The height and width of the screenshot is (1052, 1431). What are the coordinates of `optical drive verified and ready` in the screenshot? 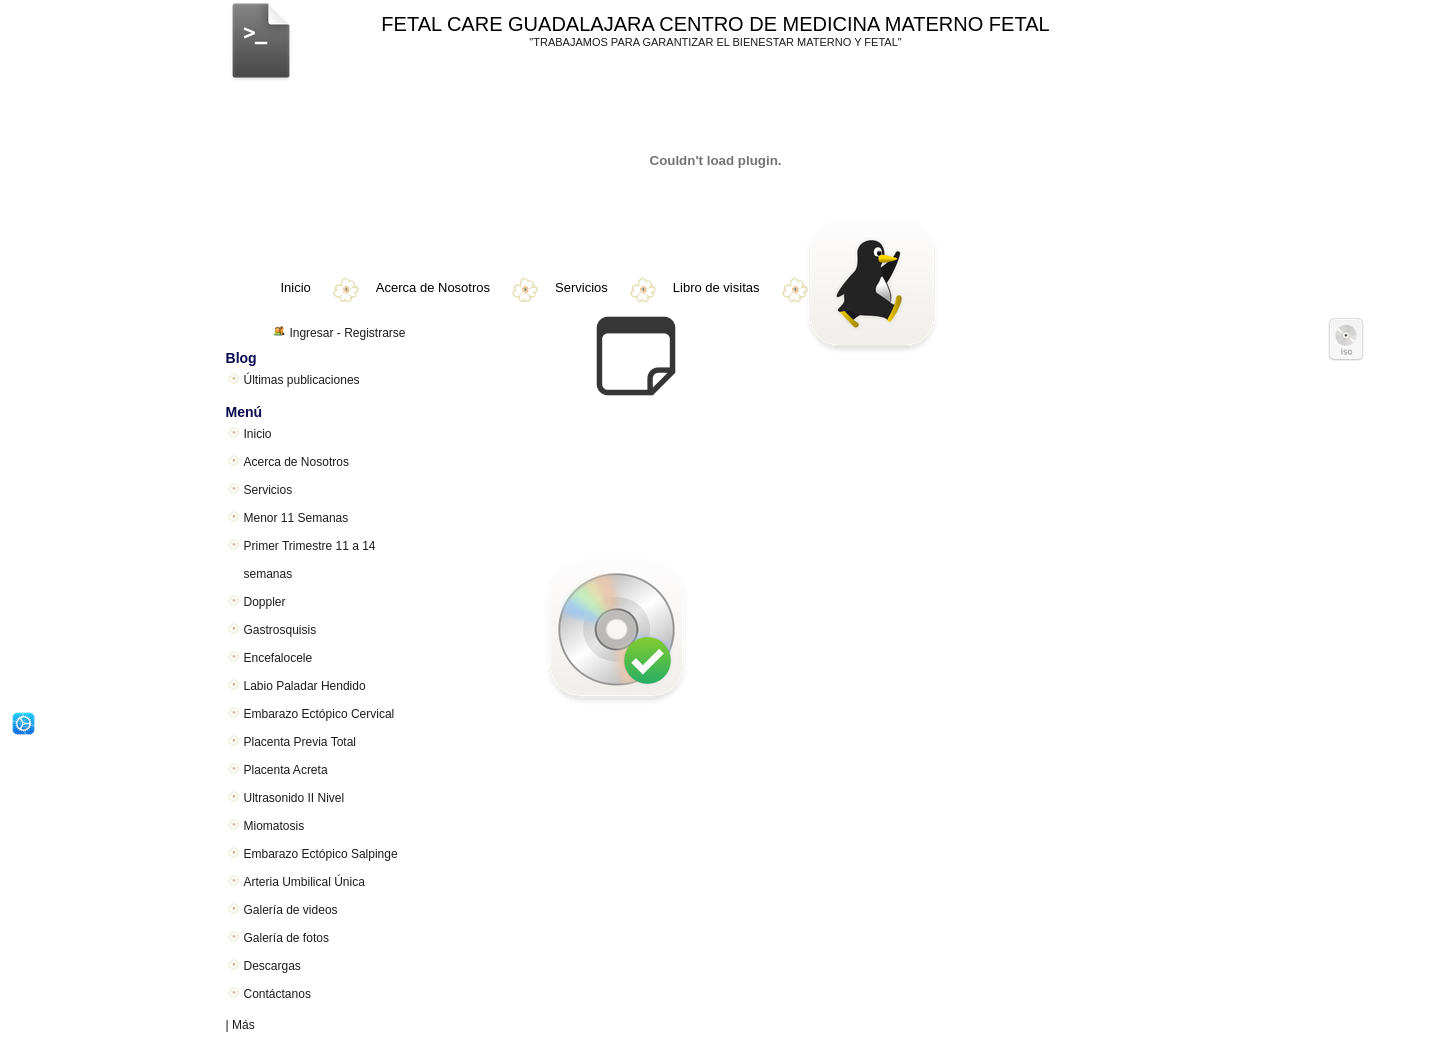 It's located at (616, 629).